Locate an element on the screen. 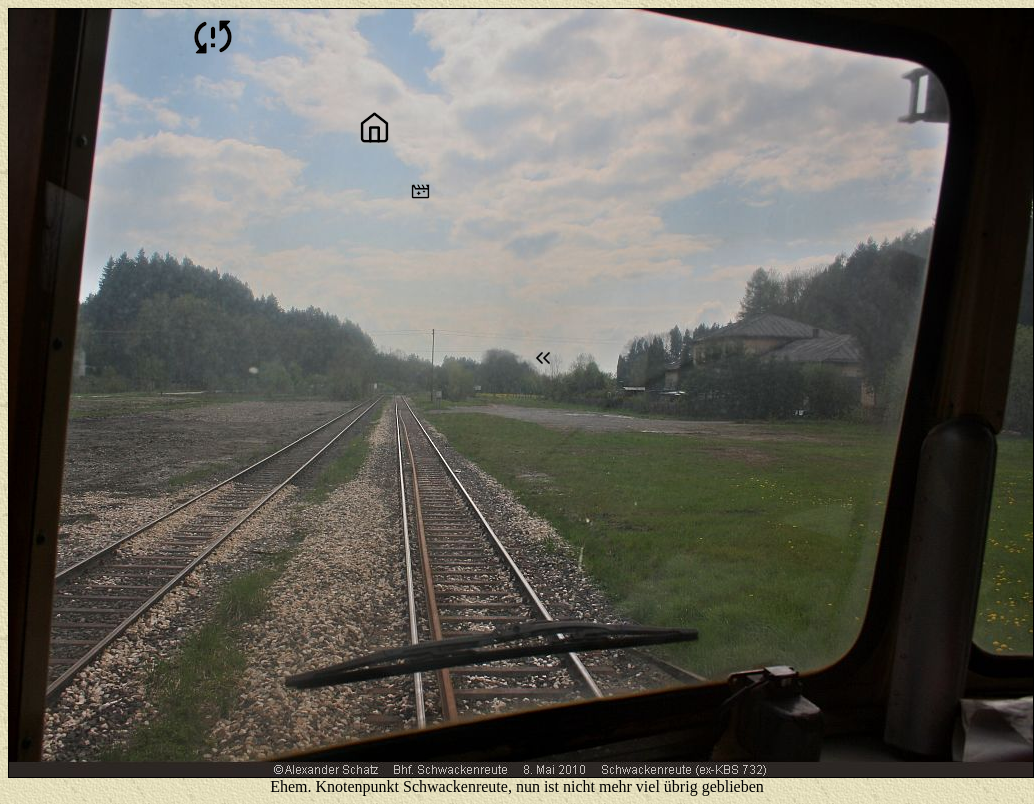 This screenshot has height=804, width=1034. go back to the beginning is located at coordinates (543, 358).